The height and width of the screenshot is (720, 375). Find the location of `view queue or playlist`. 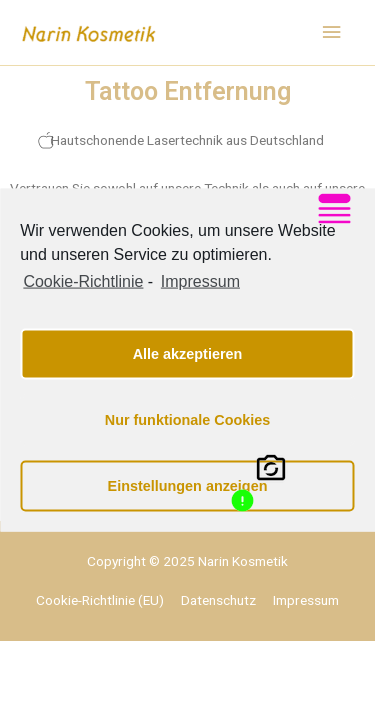

view queue or playlist is located at coordinates (334, 208).